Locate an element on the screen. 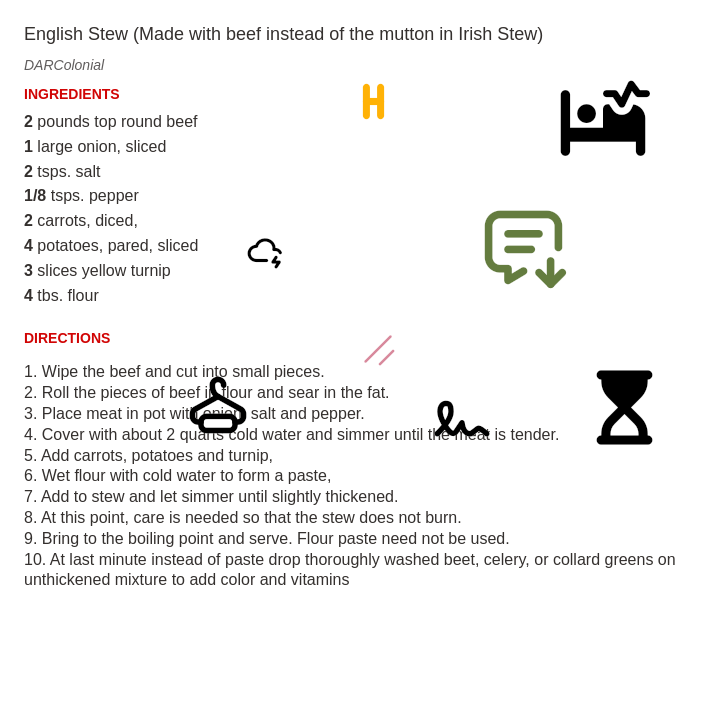  view patient monitoring or hospital bed status is located at coordinates (603, 123).